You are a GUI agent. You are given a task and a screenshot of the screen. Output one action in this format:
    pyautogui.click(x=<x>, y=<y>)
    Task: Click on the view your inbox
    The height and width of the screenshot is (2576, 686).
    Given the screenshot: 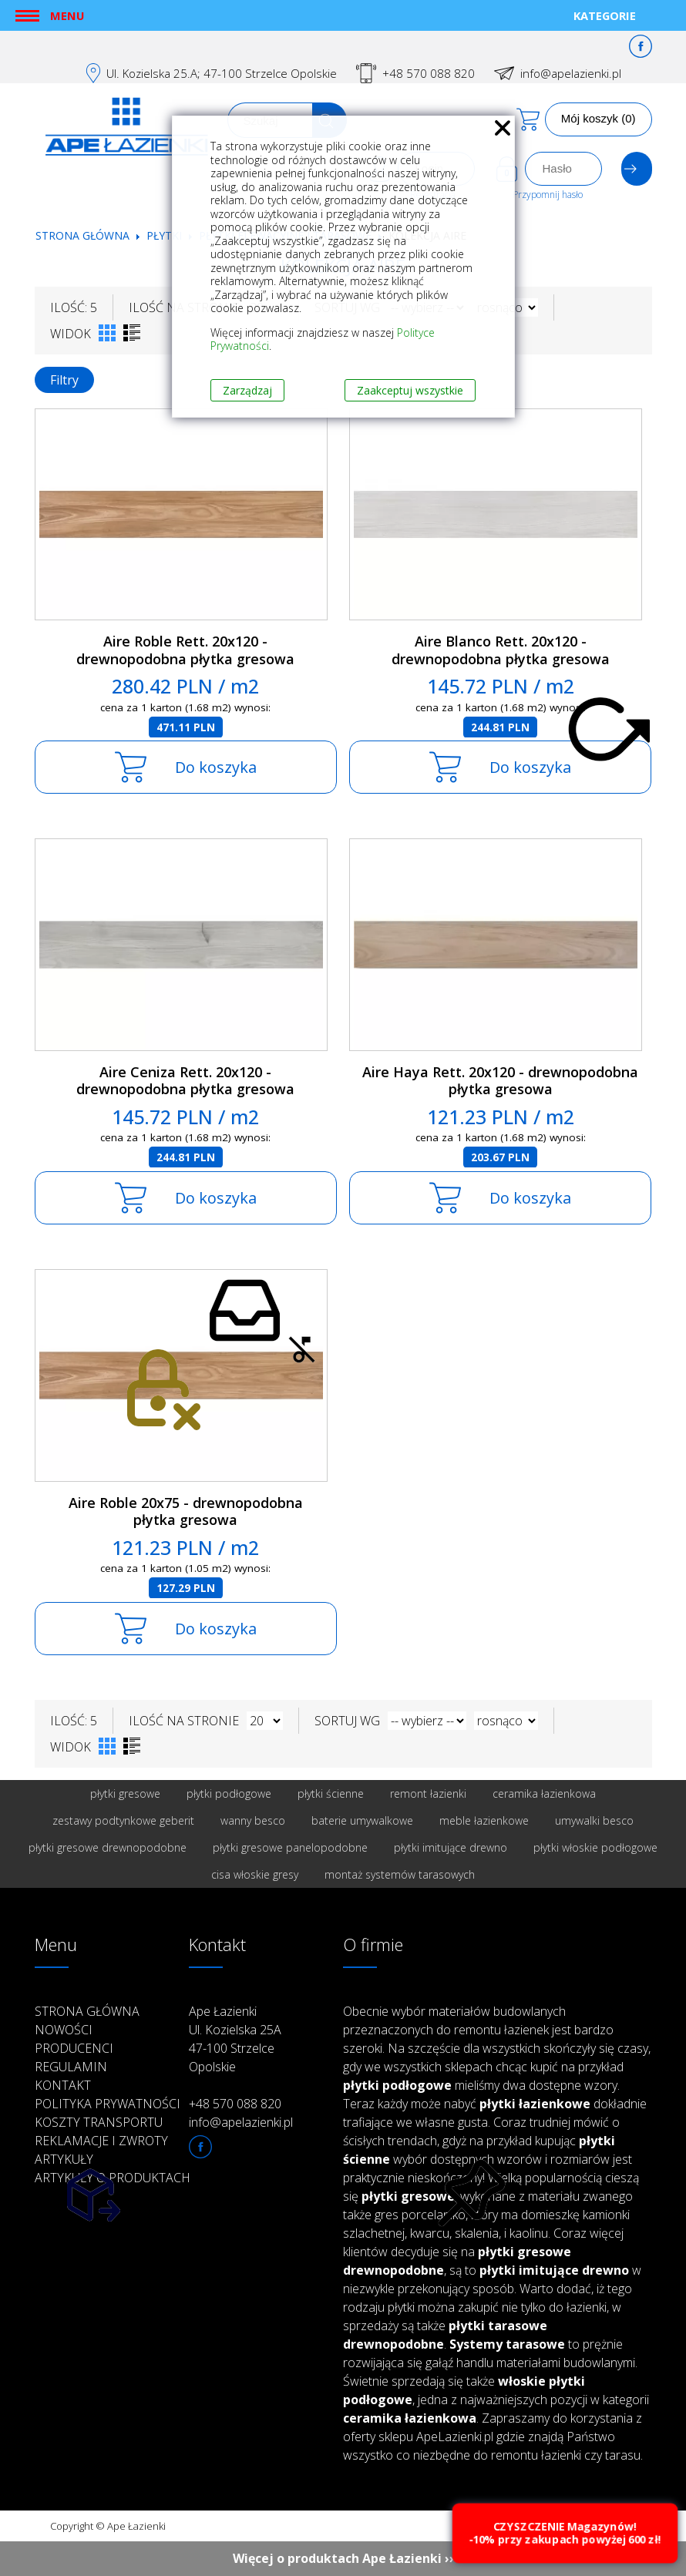 What is the action you would take?
    pyautogui.click(x=244, y=1310)
    